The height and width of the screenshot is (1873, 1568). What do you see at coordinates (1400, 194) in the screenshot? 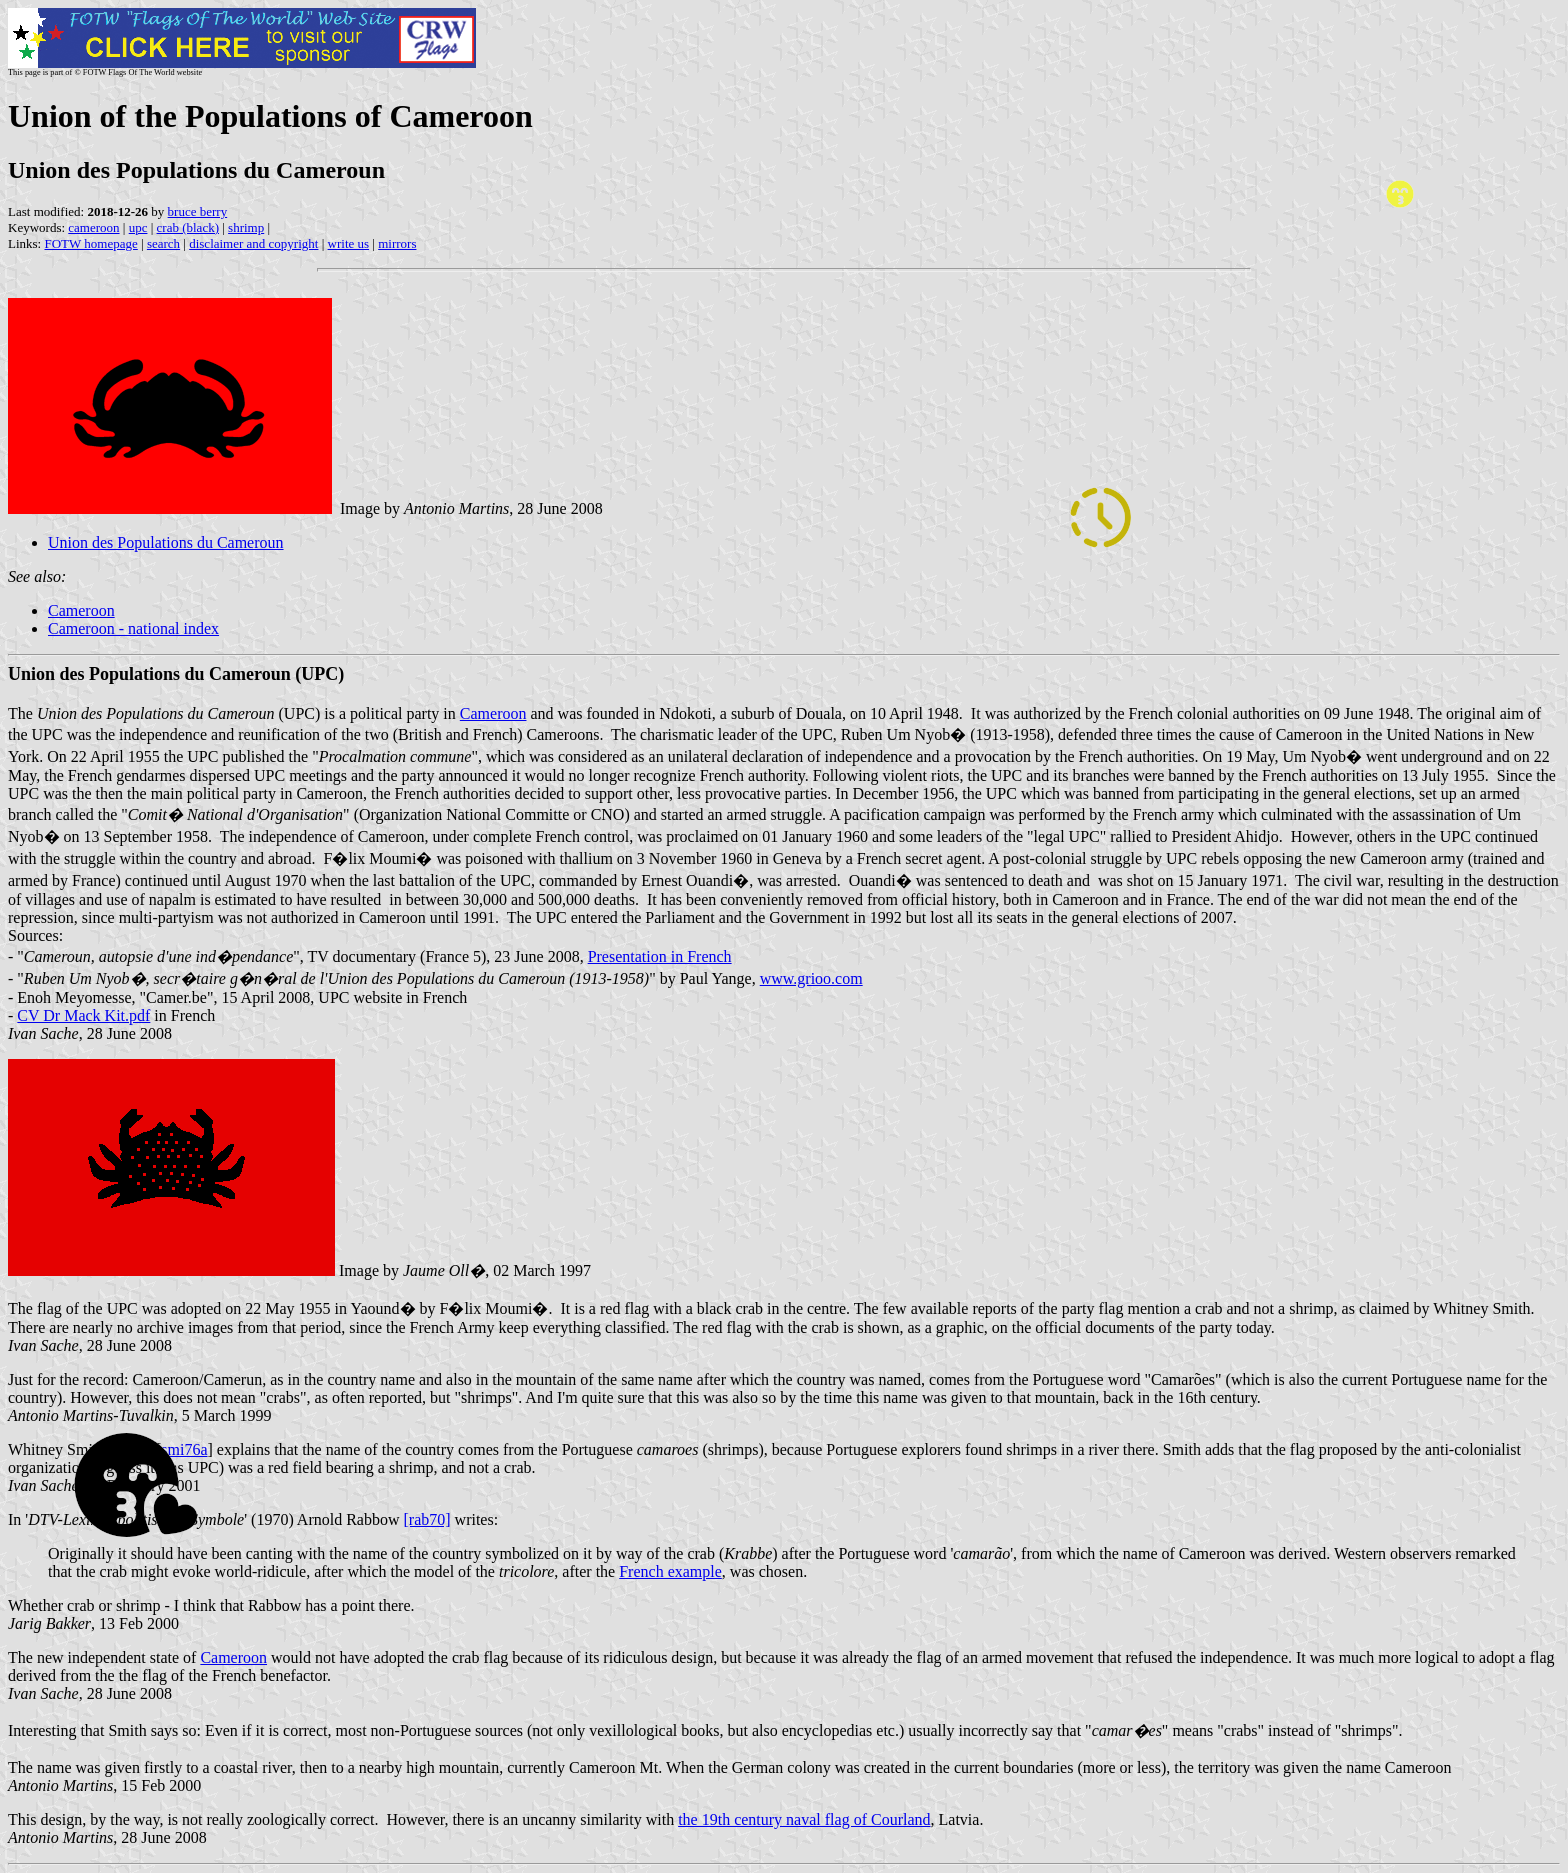
I see `send a kiss or affectionate reaction` at bounding box center [1400, 194].